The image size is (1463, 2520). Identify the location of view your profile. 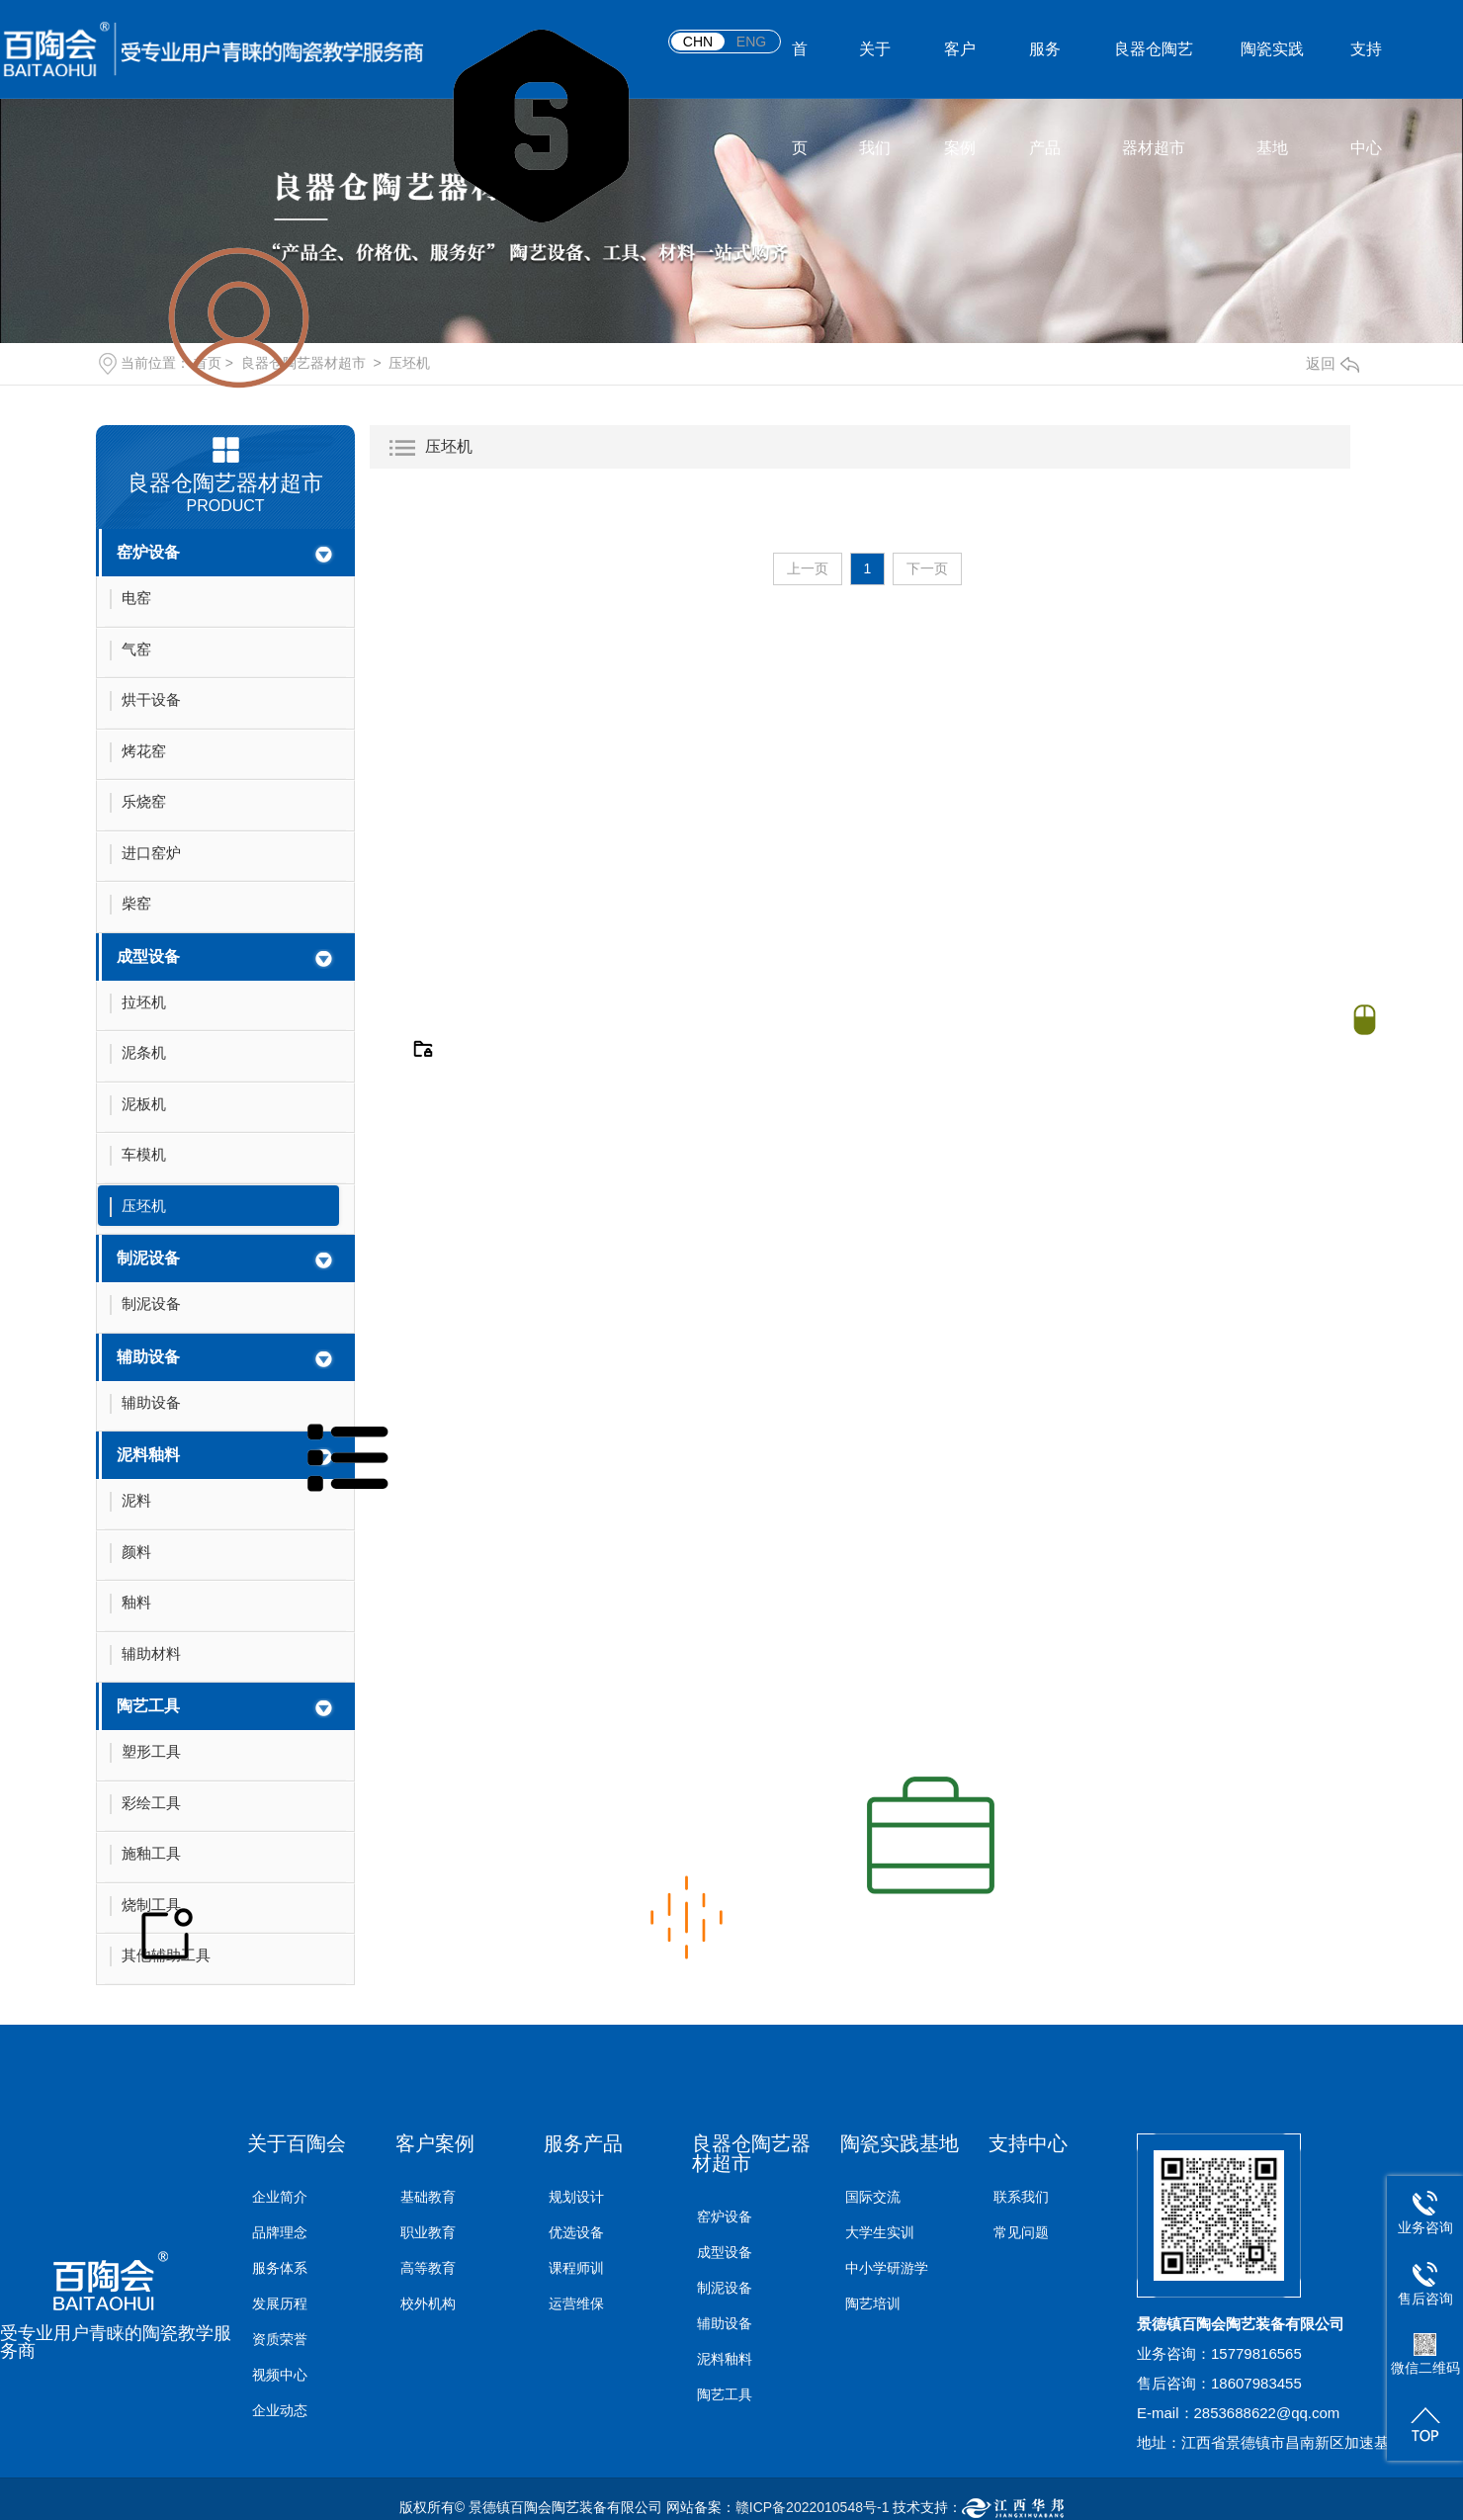
(238, 317).